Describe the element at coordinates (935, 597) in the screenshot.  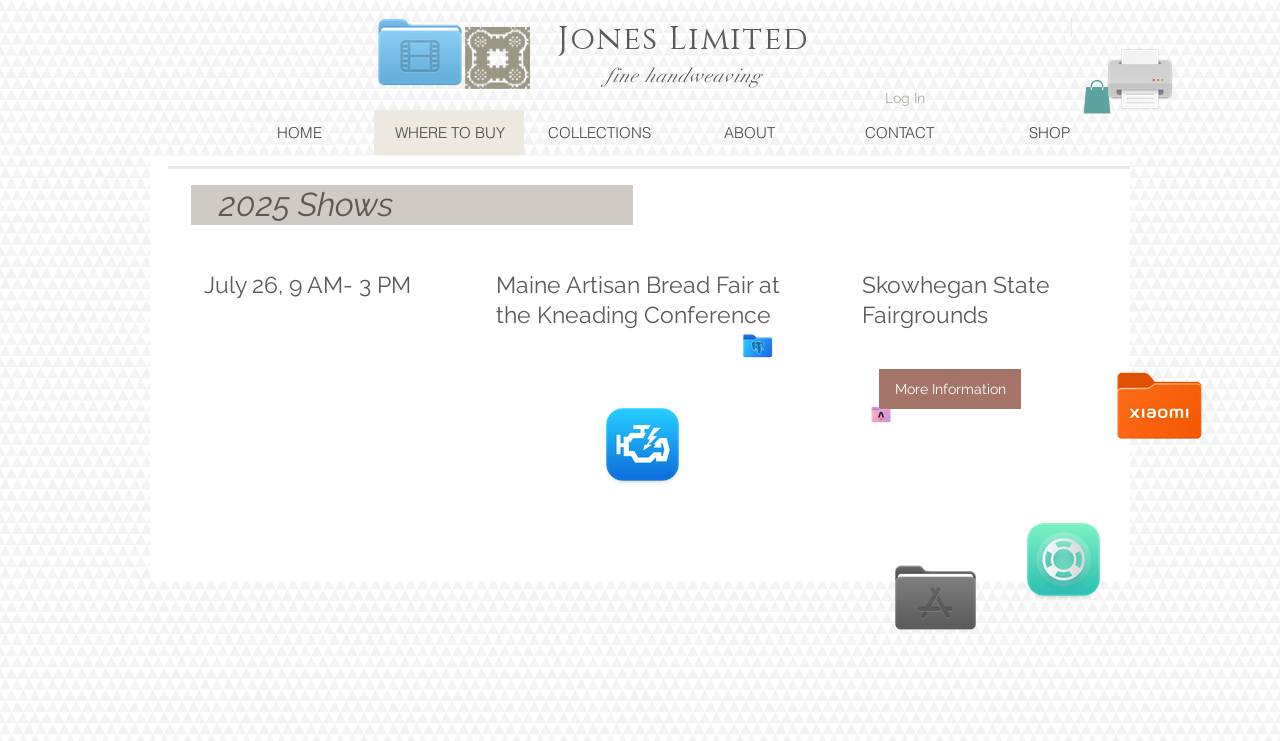
I see `open templates folder` at that location.